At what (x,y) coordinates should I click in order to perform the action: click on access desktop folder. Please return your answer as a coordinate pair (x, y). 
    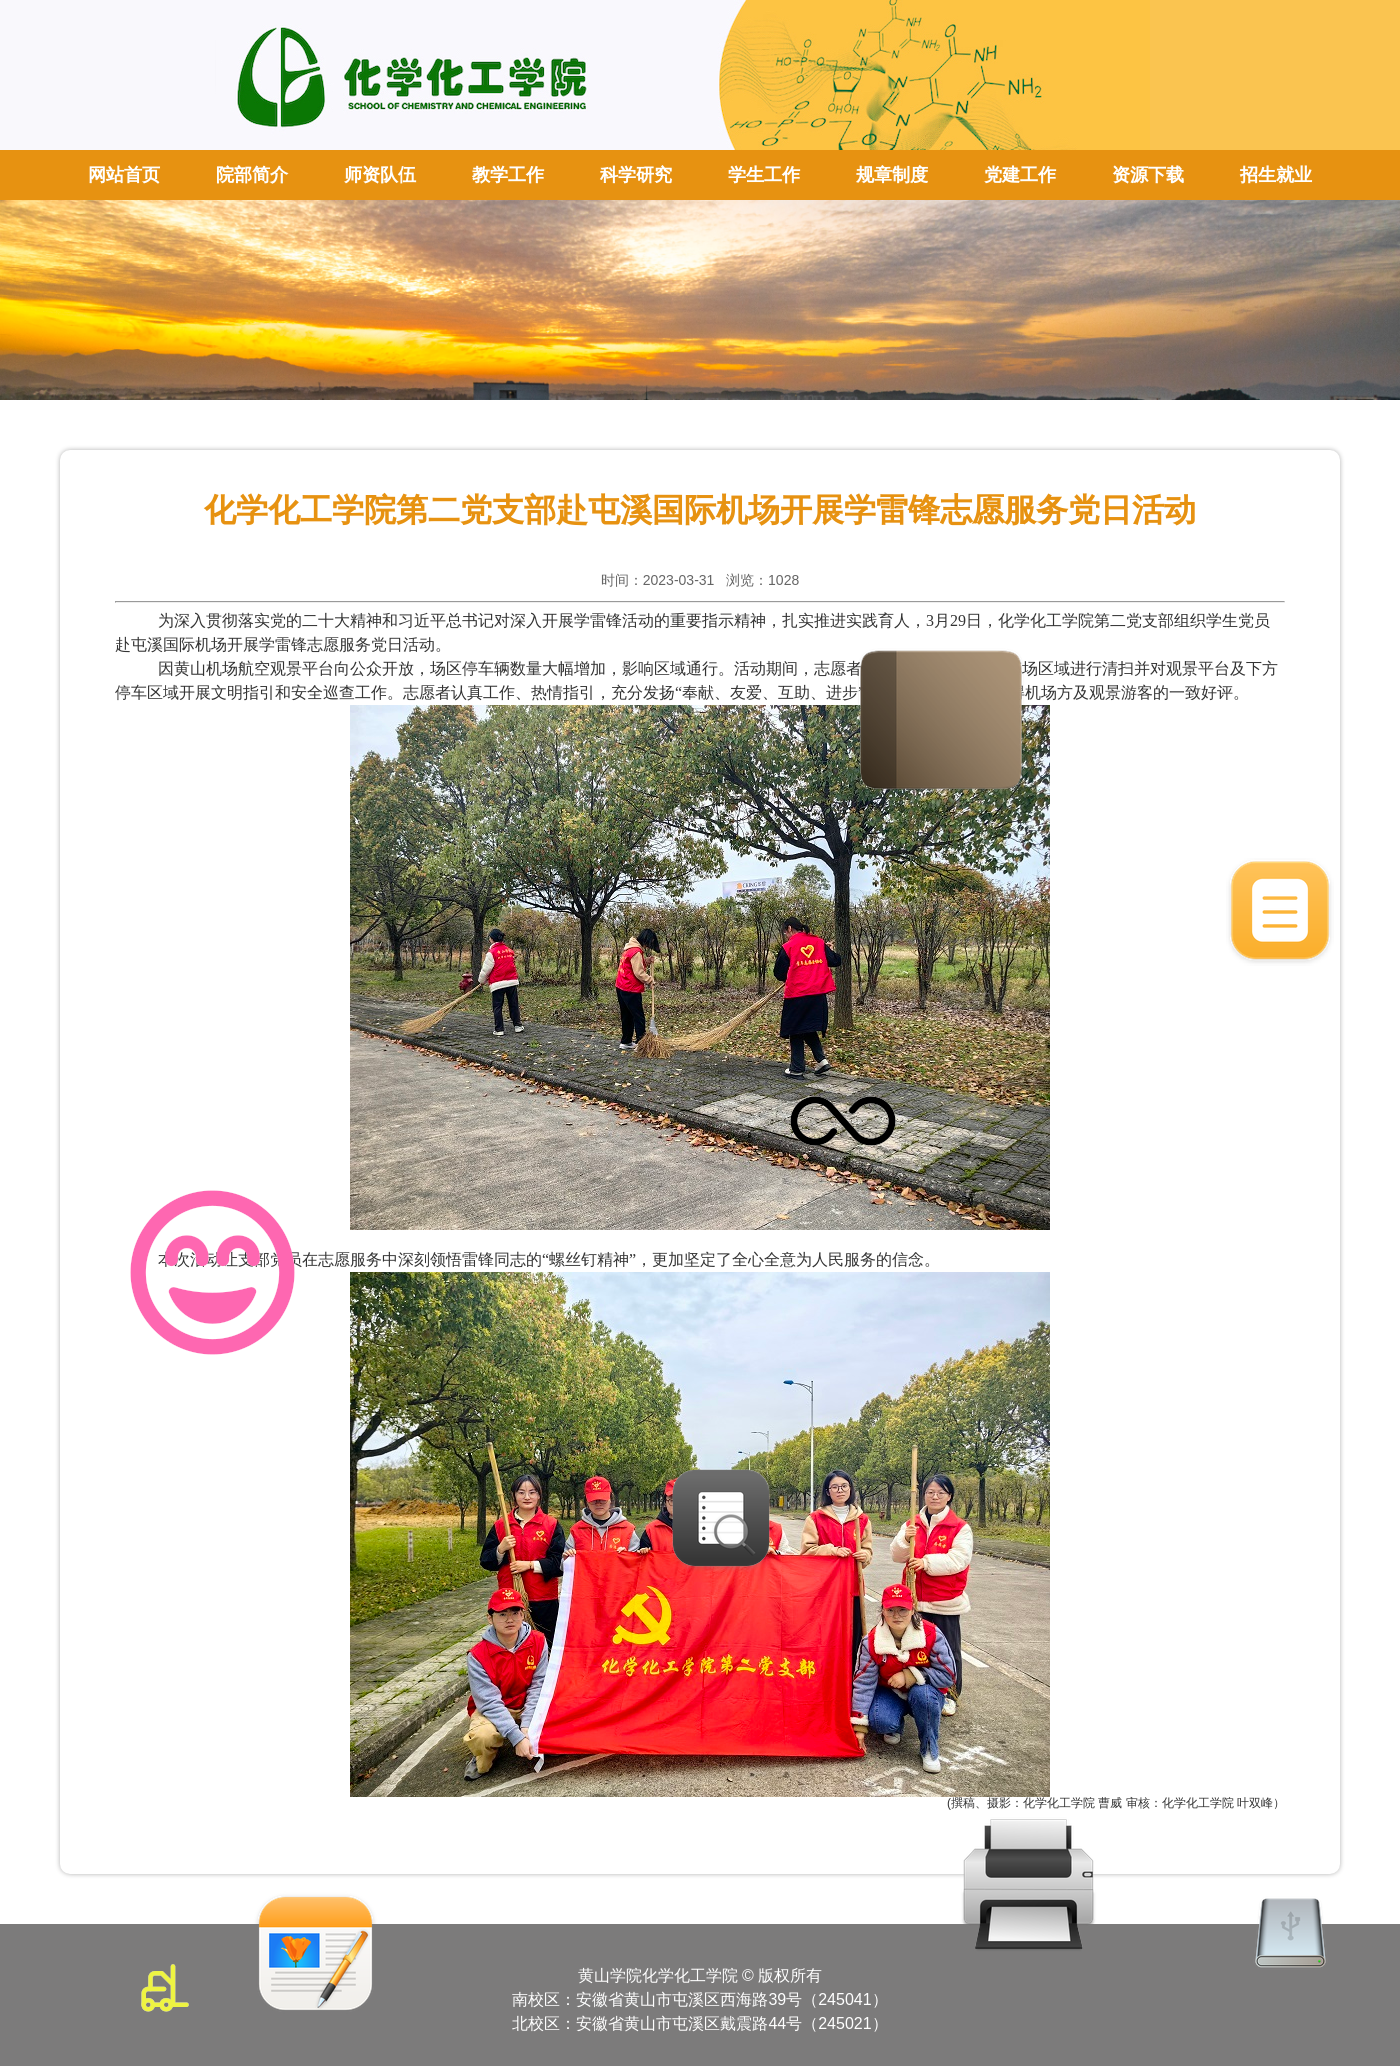
    Looking at the image, I should click on (941, 714).